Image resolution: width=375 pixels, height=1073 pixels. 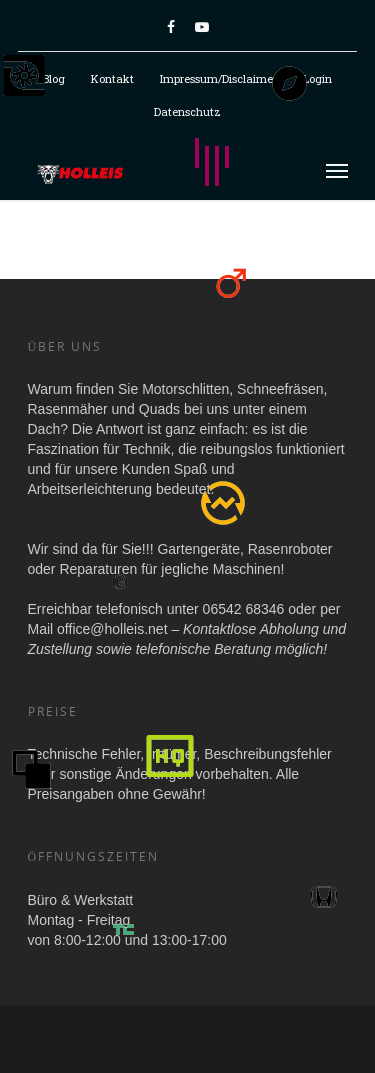 I want to click on exchange or convert funds, so click(x=223, y=503).